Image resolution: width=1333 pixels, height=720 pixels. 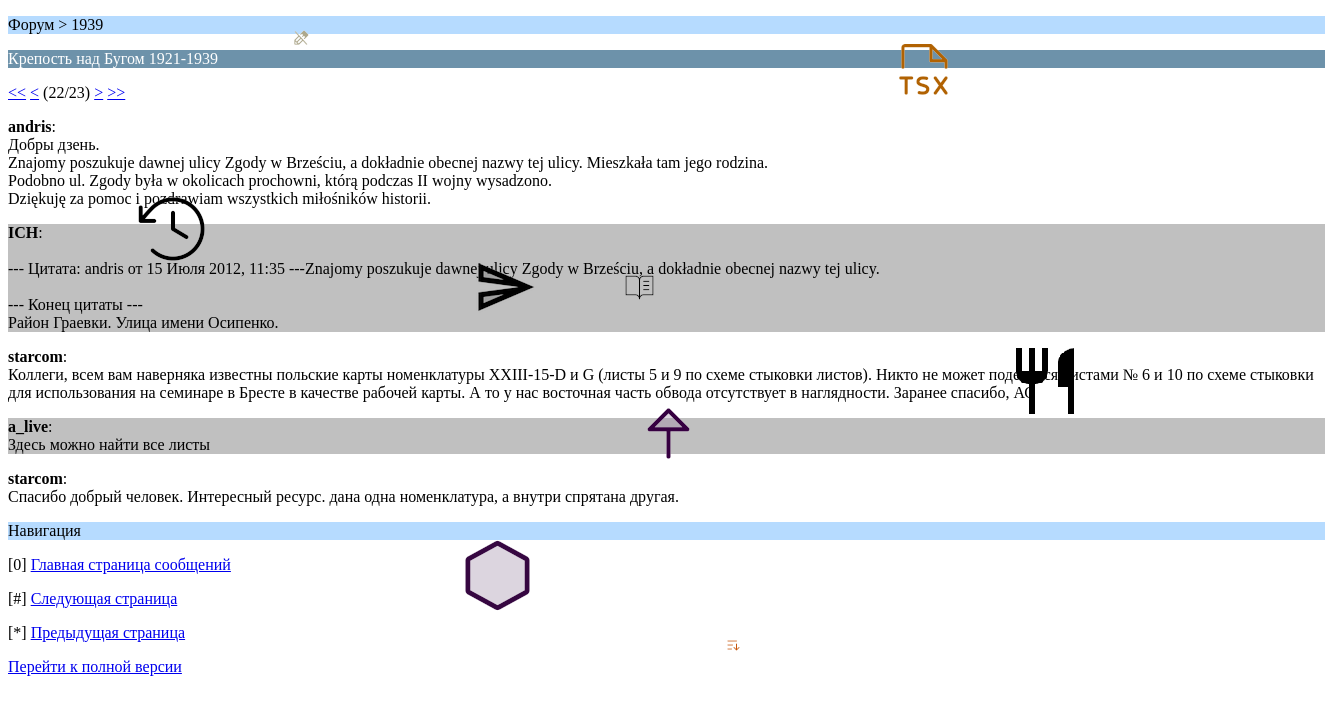 I want to click on sort items in ascending order, so click(x=733, y=645).